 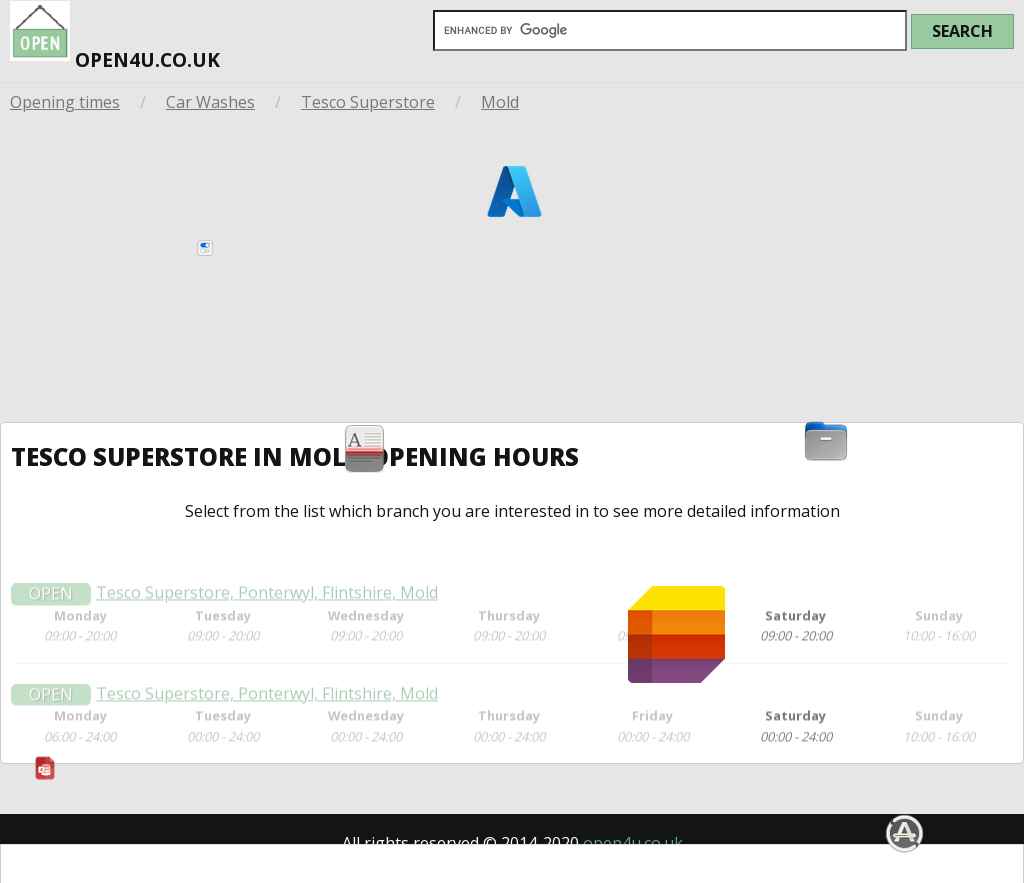 I want to click on microsoft access database file, so click(x=45, y=768).